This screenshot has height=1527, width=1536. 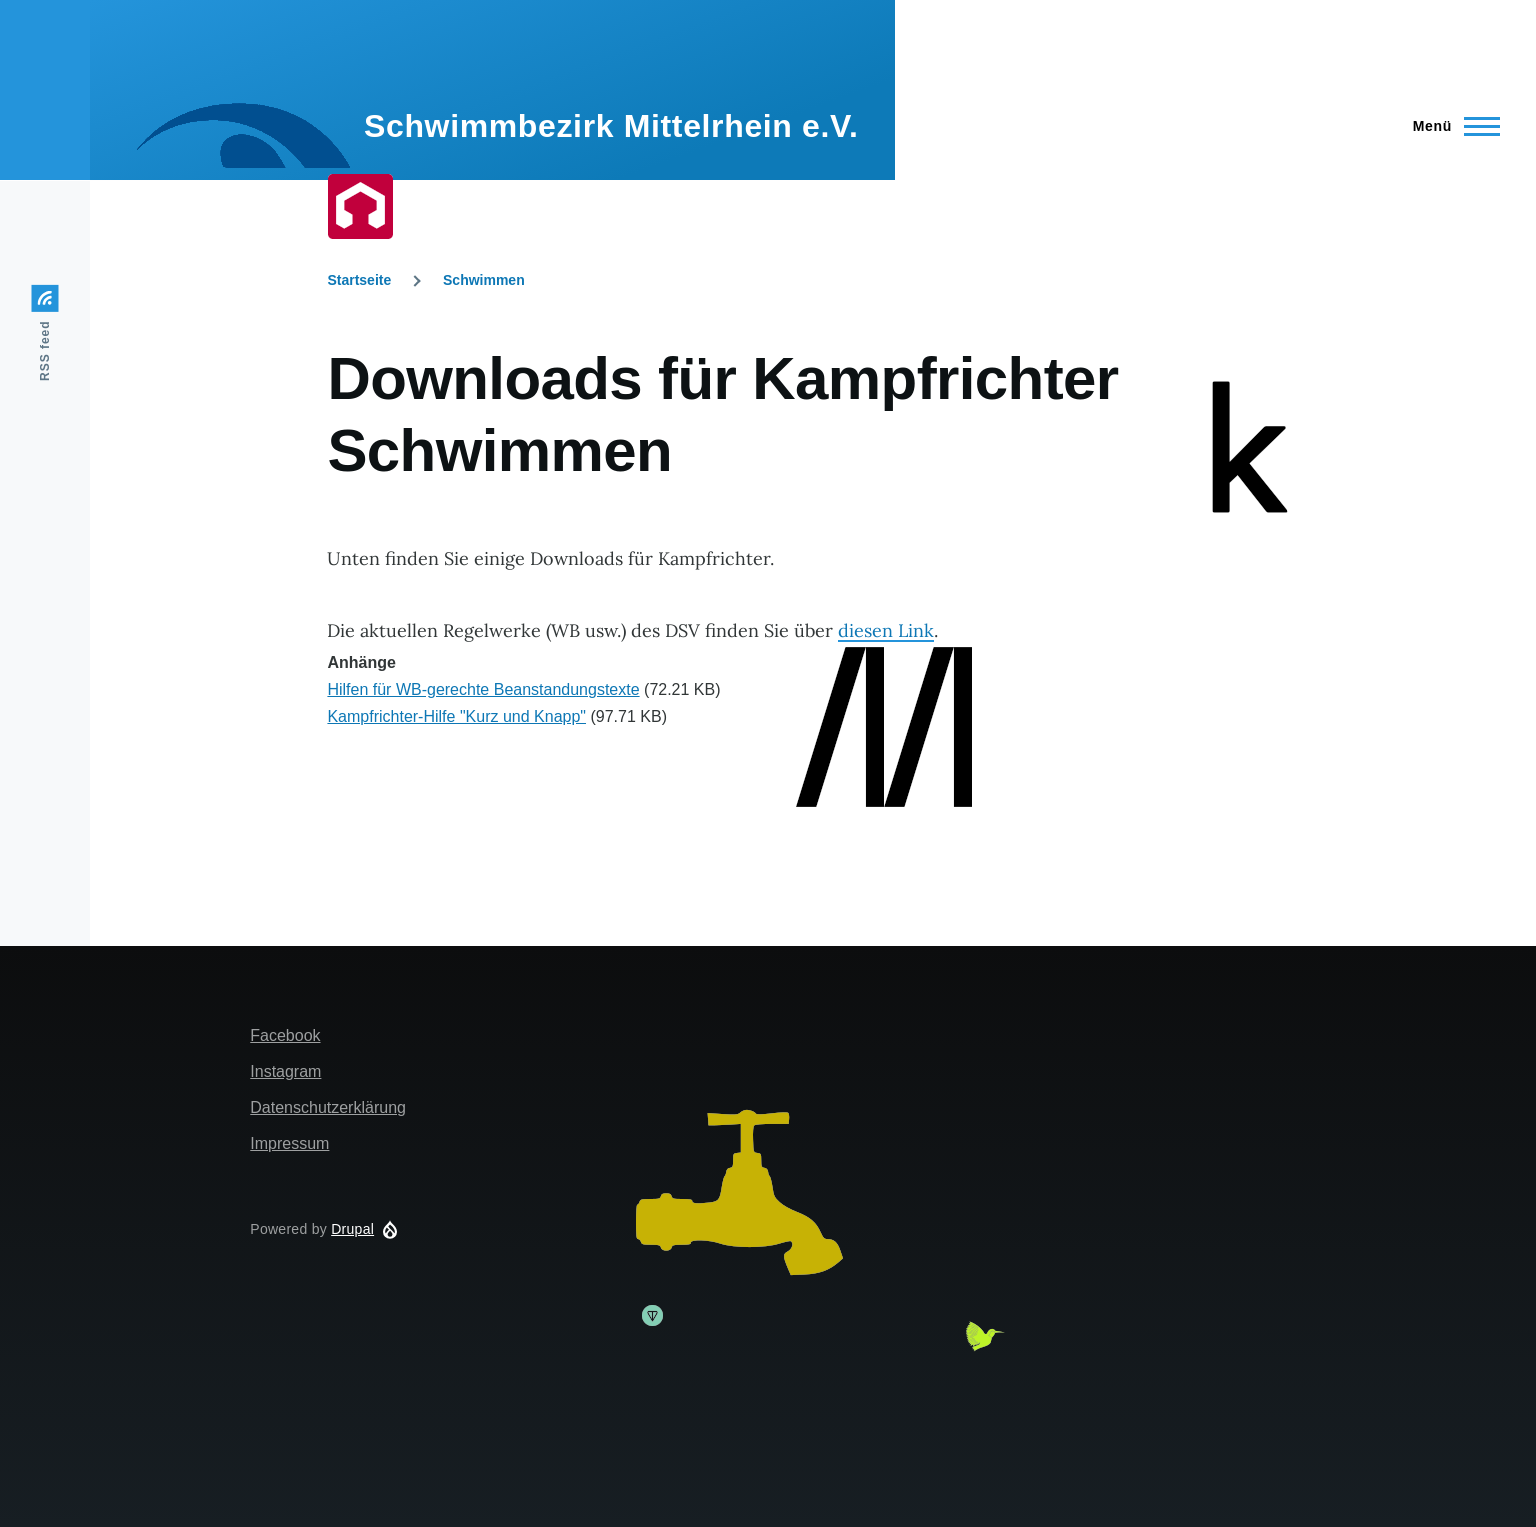 What do you see at coordinates (360, 206) in the screenshot?
I see `open LMMS digital audio workstation` at bounding box center [360, 206].